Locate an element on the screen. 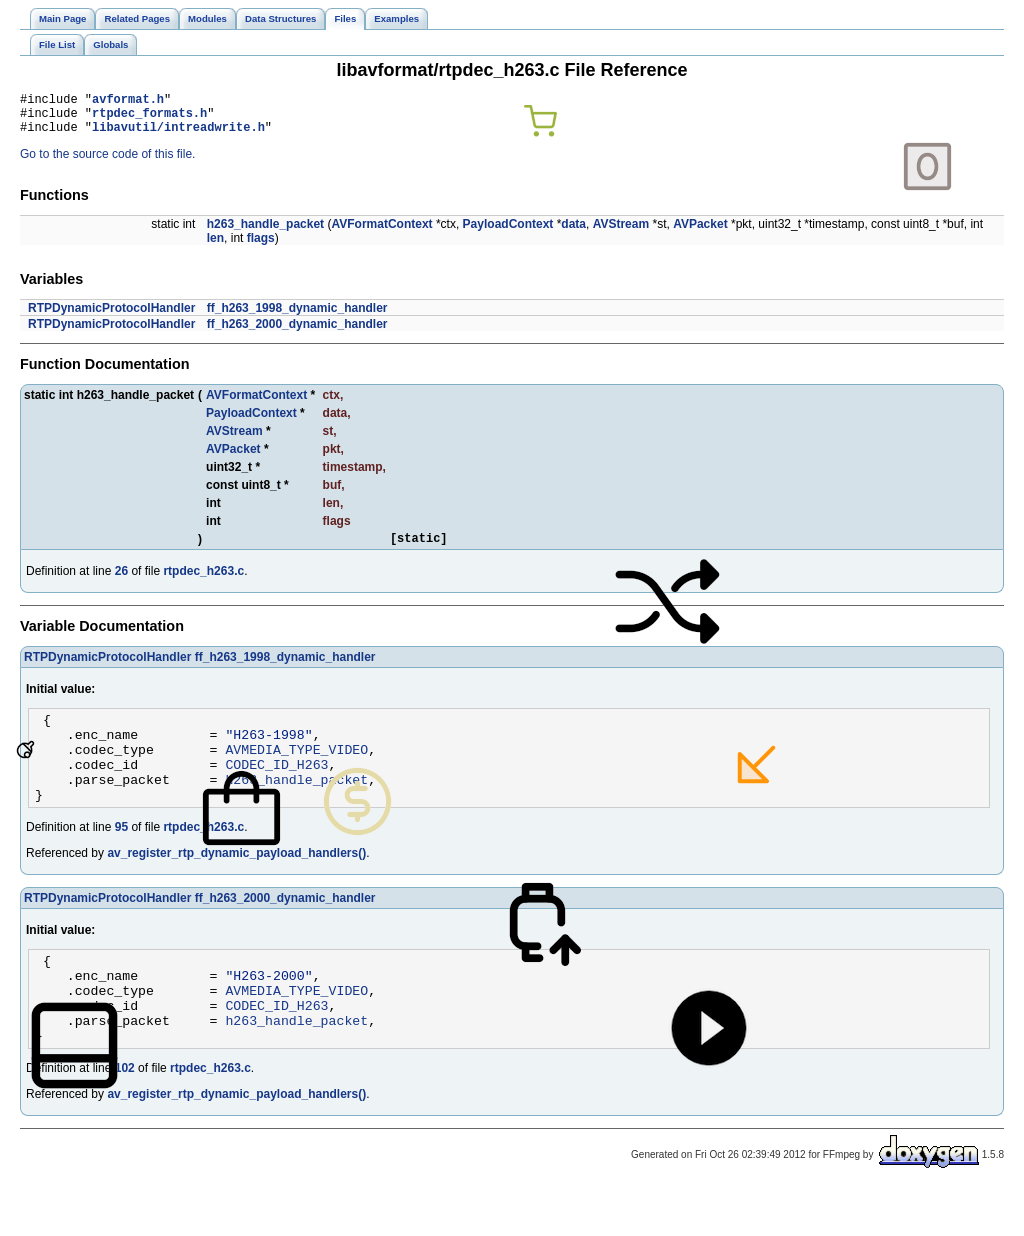 Image resolution: width=1024 pixels, height=1236 pixels. access table tennis or ping pong game is located at coordinates (25, 749).